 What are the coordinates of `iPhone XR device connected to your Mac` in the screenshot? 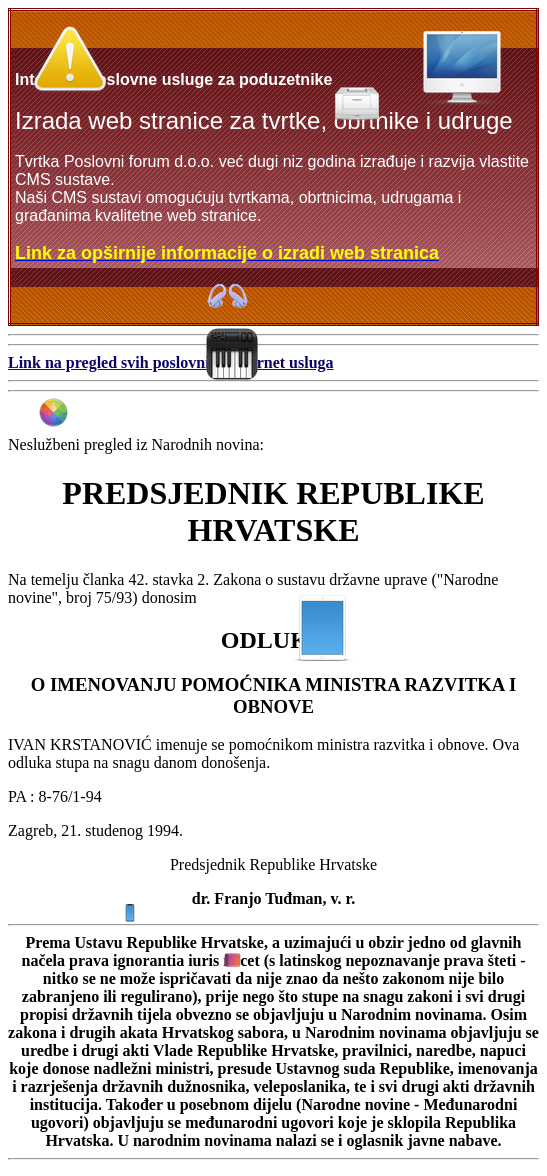 It's located at (130, 913).